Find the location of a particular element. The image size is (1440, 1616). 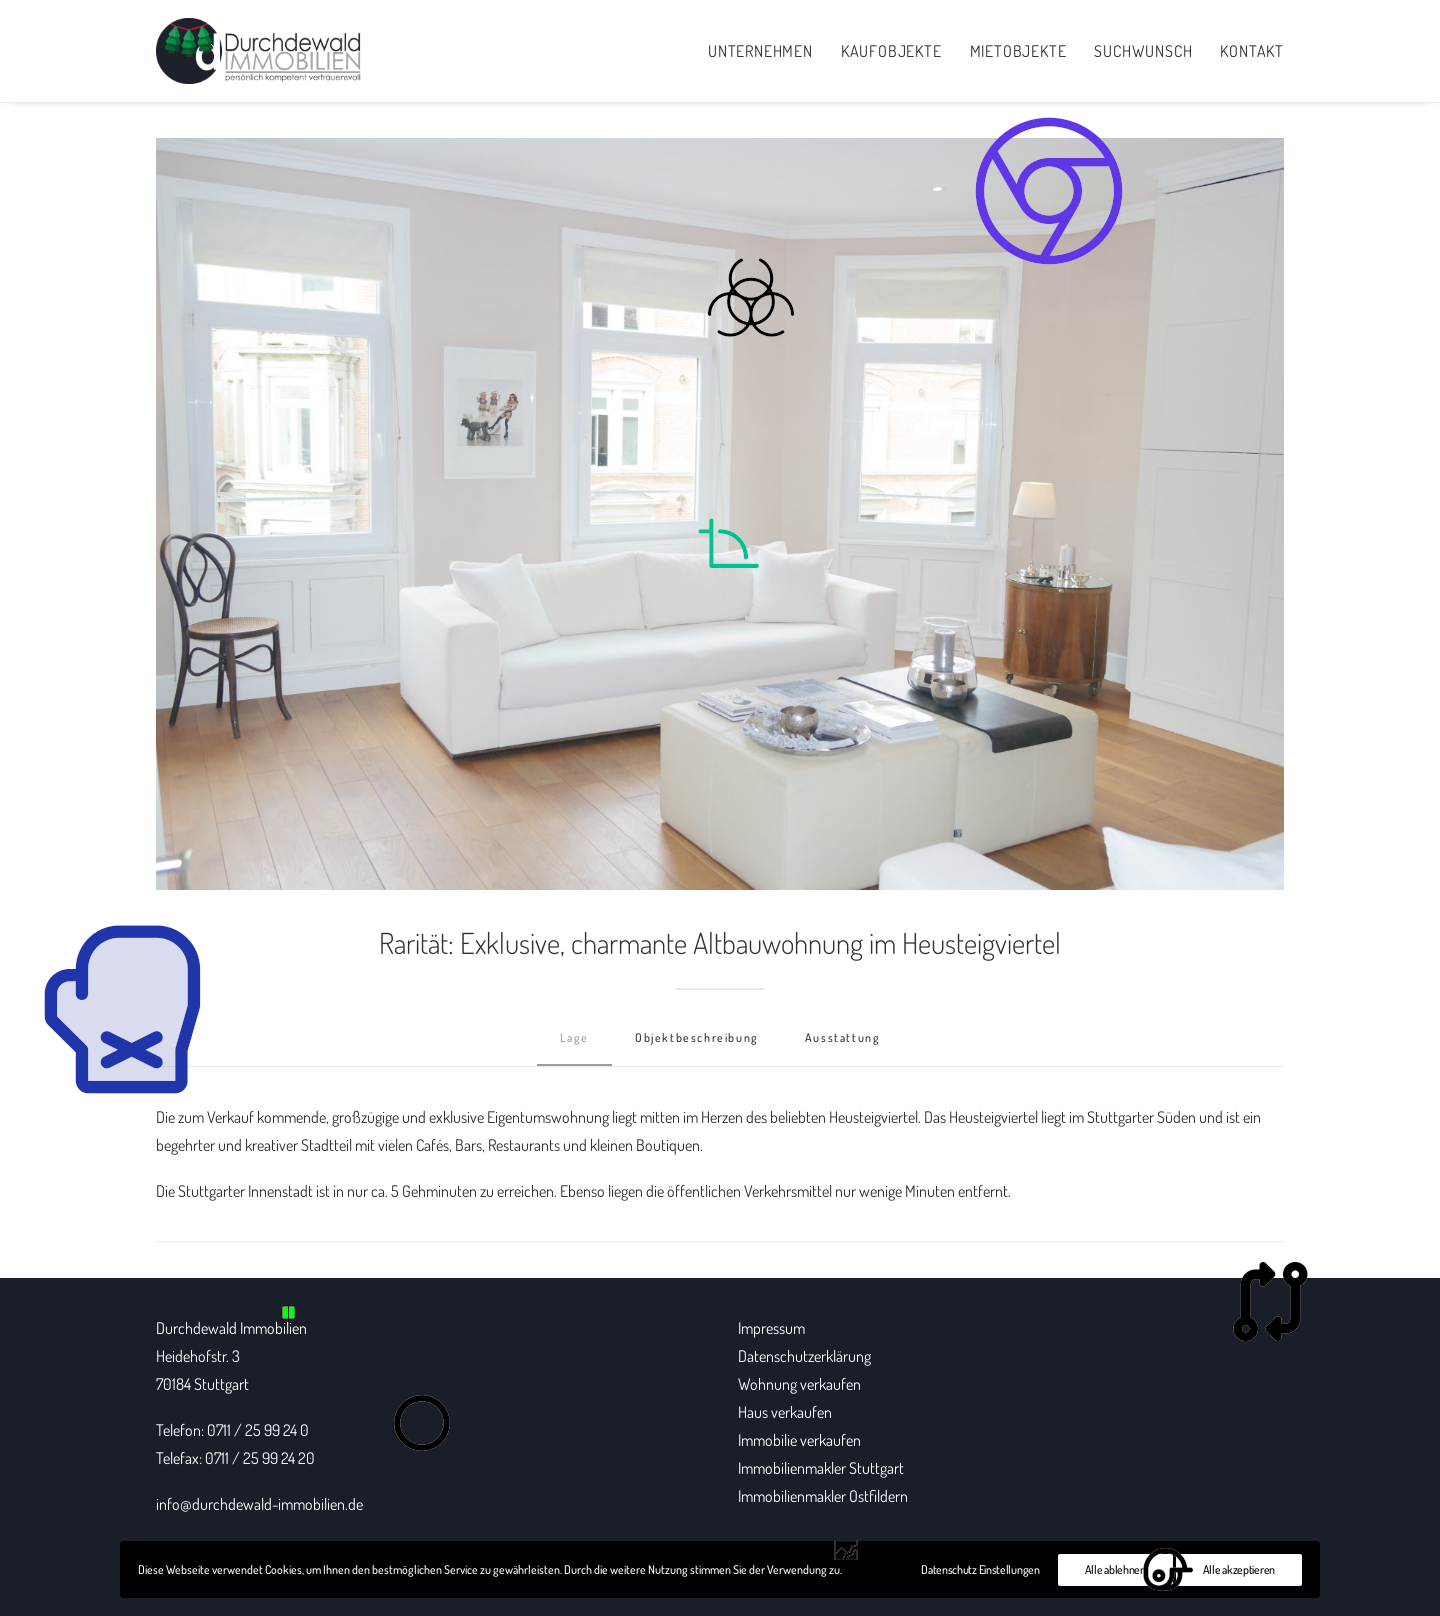

indicates a broken or corrupted image file is located at coordinates (846, 1550).